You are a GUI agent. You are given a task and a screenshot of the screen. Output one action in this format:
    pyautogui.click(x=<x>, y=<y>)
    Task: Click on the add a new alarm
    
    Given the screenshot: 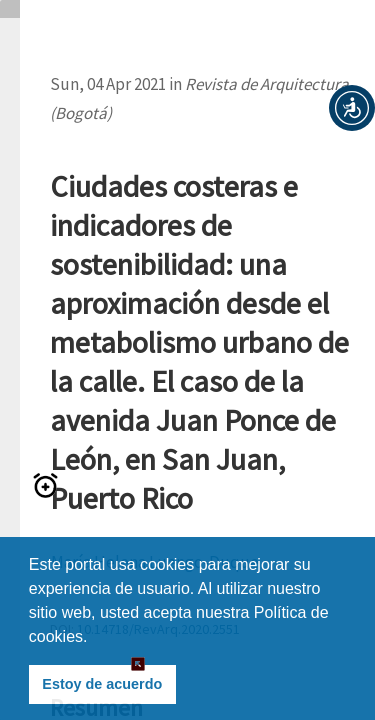 What is the action you would take?
    pyautogui.click(x=45, y=485)
    